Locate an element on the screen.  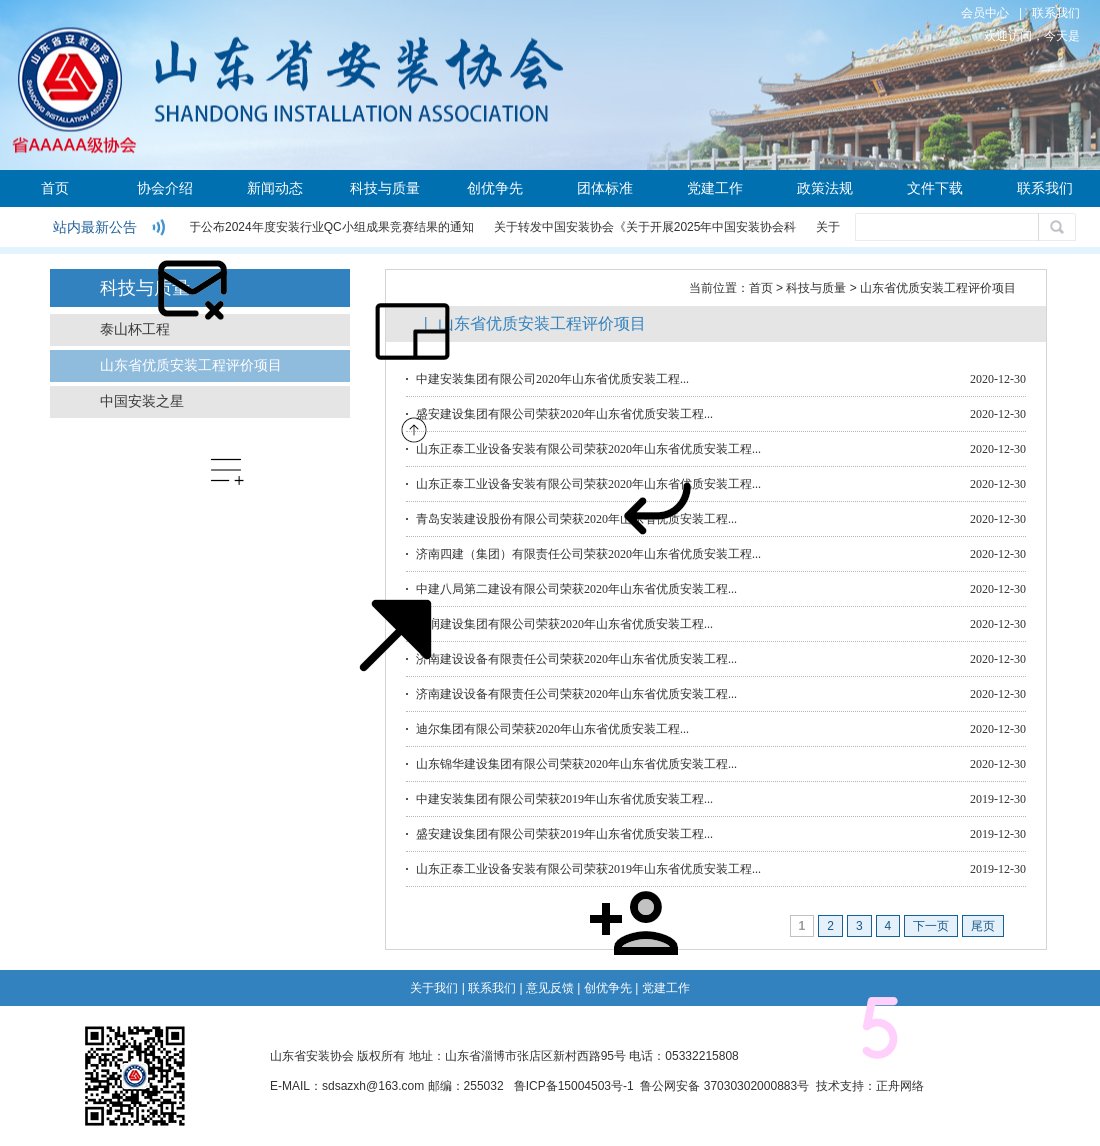
upload a file or content is located at coordinates (414, 430).